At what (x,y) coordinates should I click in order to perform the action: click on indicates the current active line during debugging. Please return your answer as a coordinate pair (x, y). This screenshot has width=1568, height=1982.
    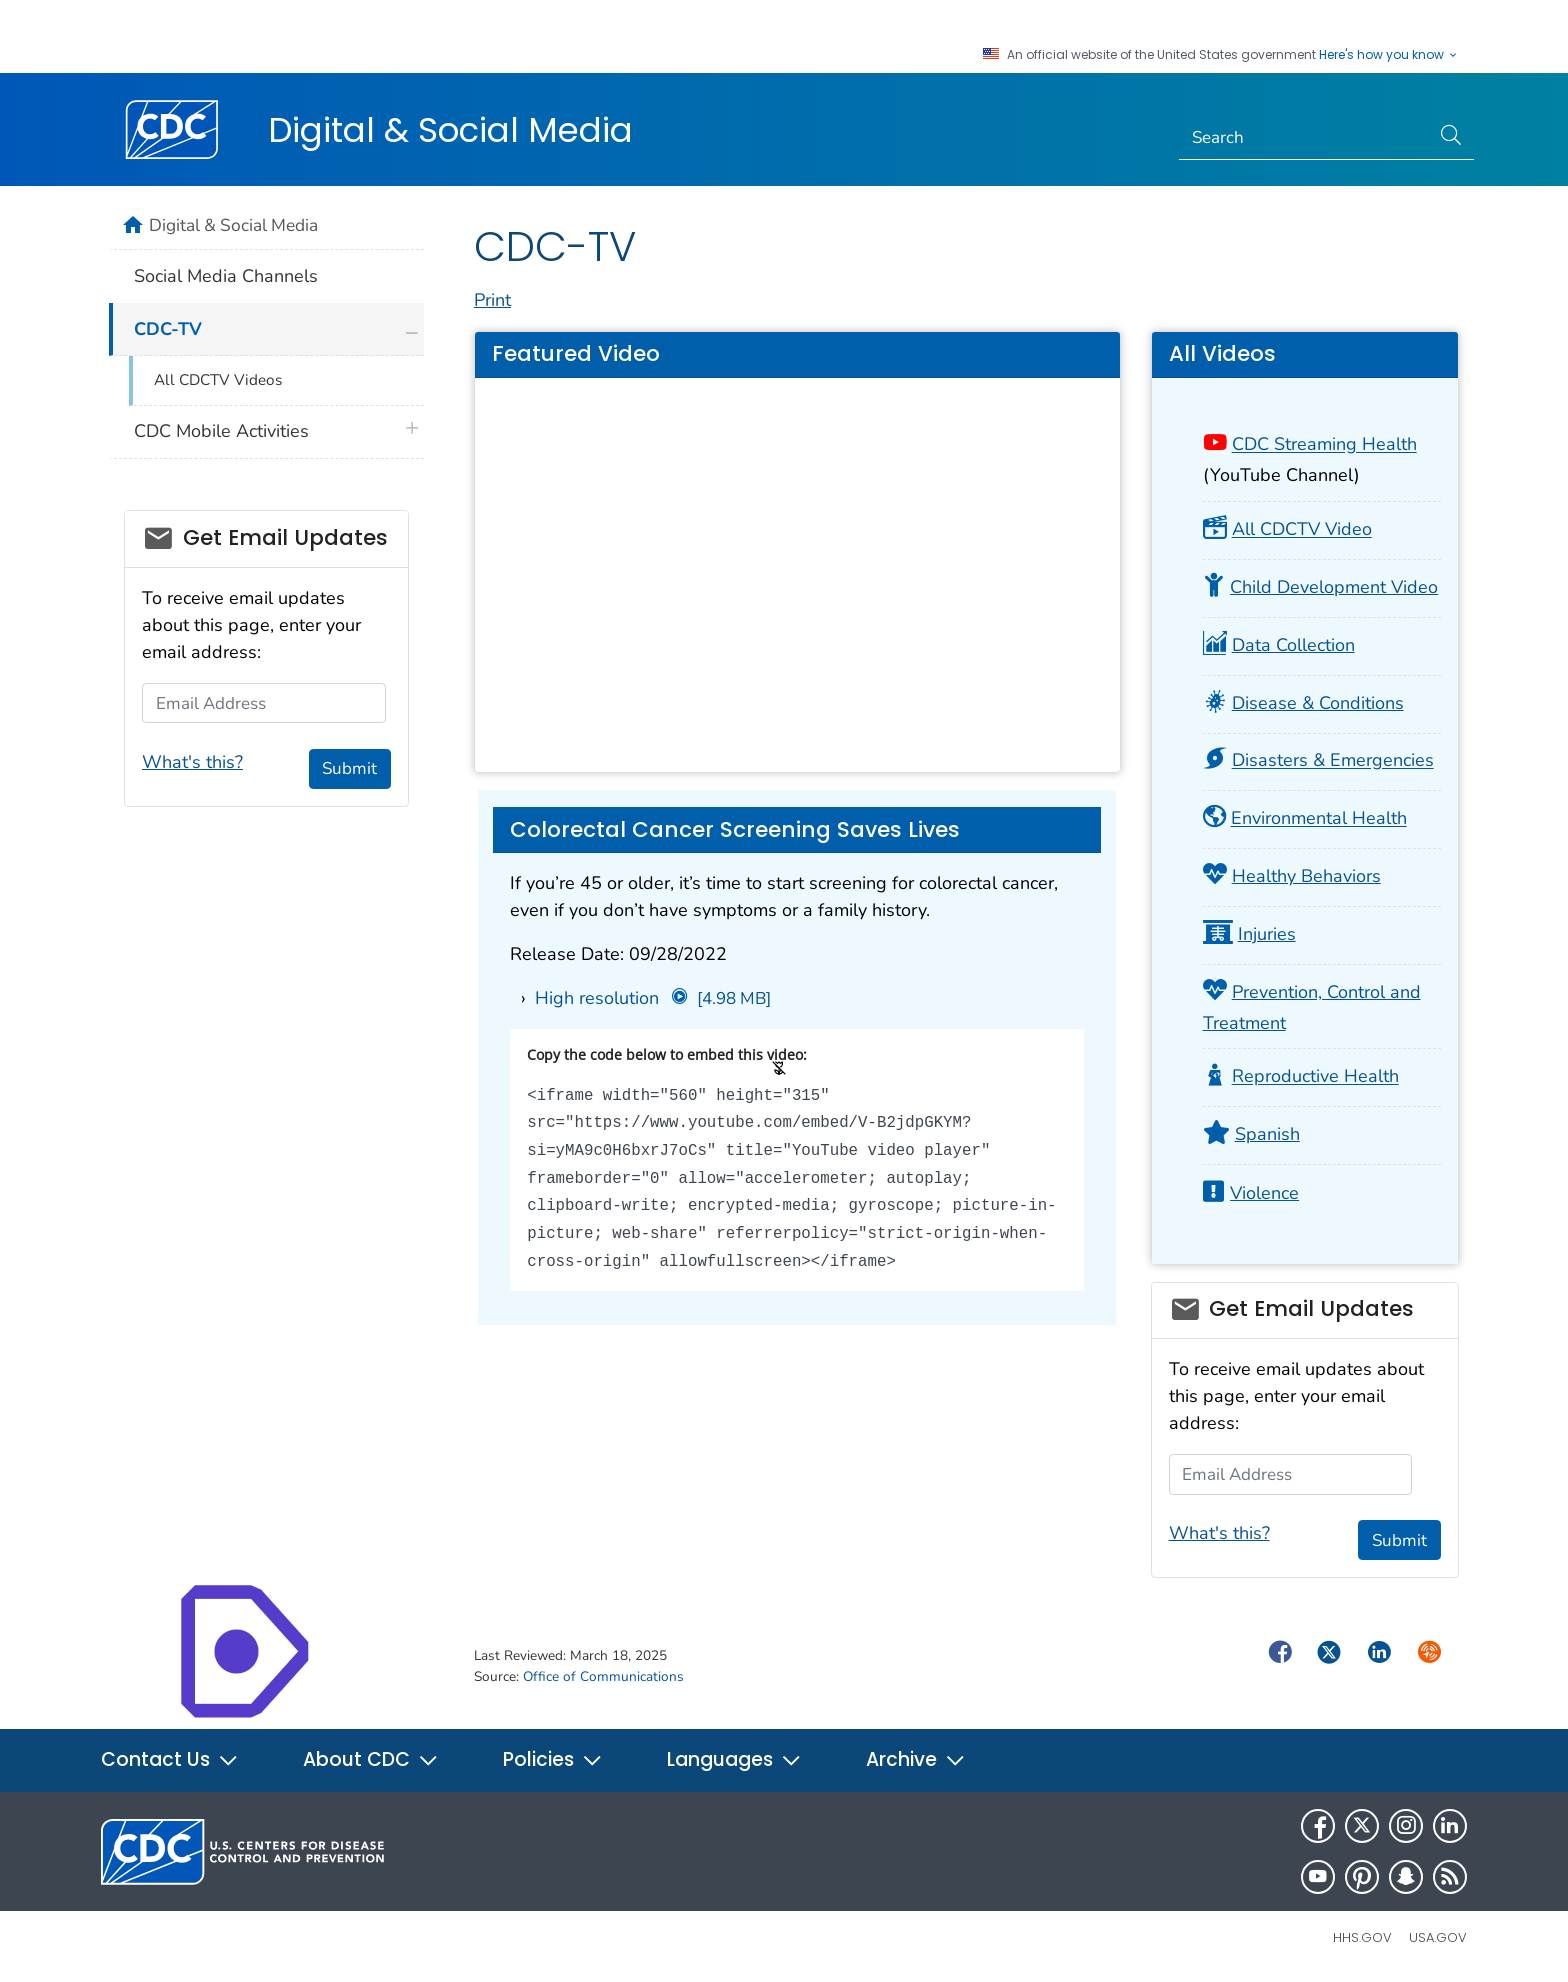
    Looking at the image, I should click on (236, 1651).